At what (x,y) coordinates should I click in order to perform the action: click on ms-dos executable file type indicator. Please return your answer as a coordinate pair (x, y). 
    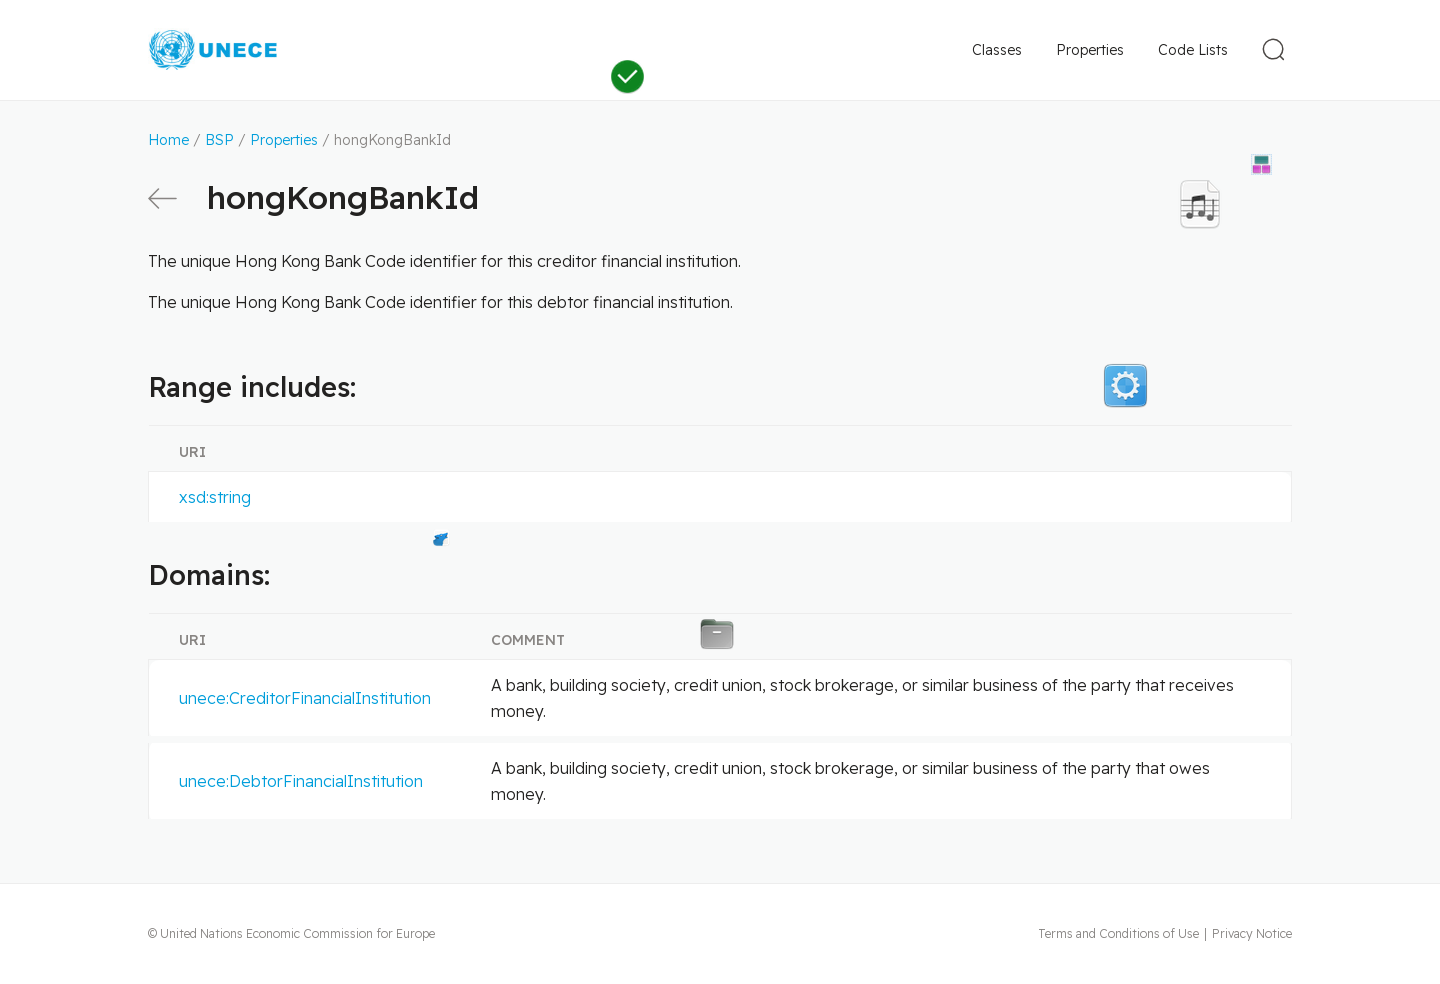
    Looking at the image, I should click on (1125, 385).